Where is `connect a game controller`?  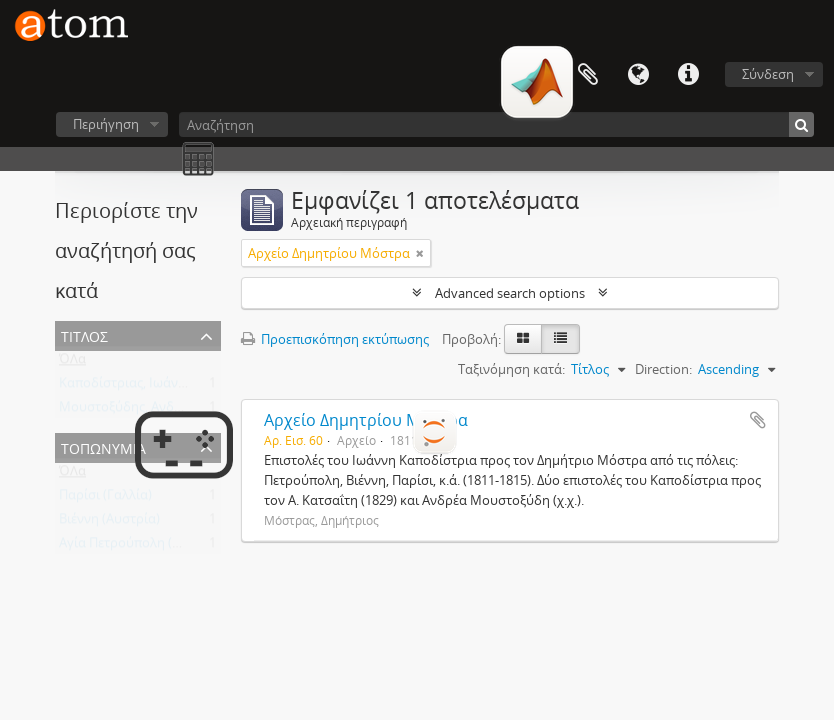
connect a game controller is located at coordinates (184, 448).